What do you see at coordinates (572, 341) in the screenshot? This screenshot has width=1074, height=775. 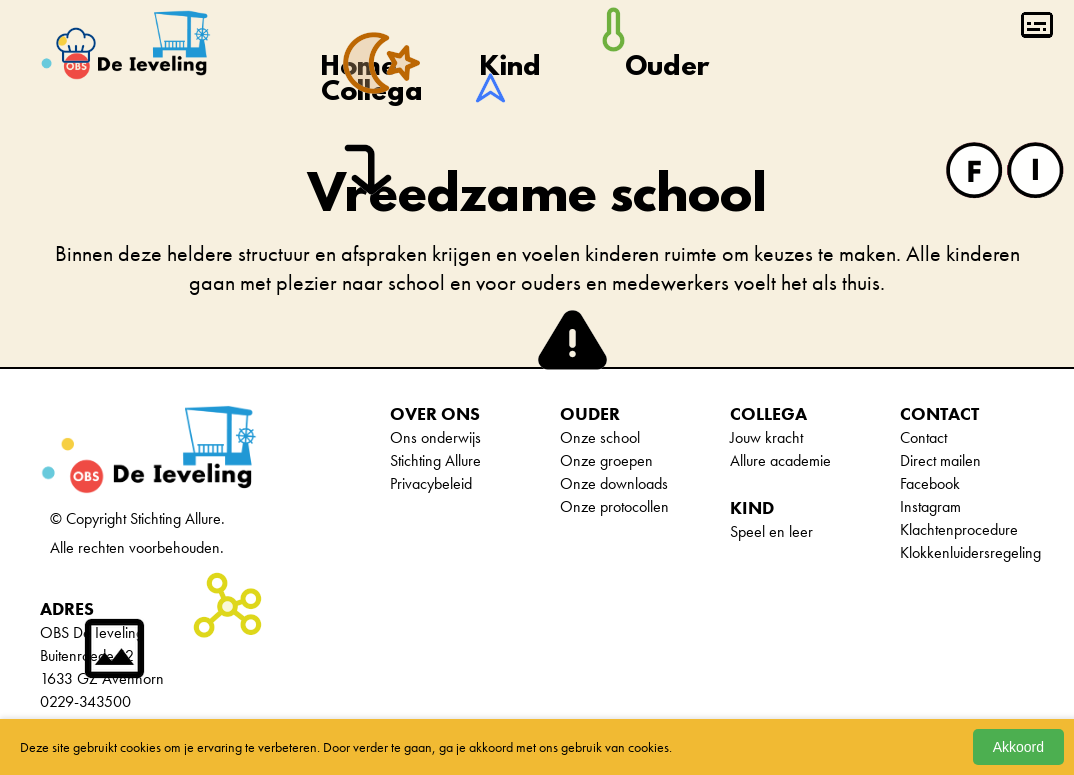 I see `indicates a warning or caution state` at bounding box center [572, 341].